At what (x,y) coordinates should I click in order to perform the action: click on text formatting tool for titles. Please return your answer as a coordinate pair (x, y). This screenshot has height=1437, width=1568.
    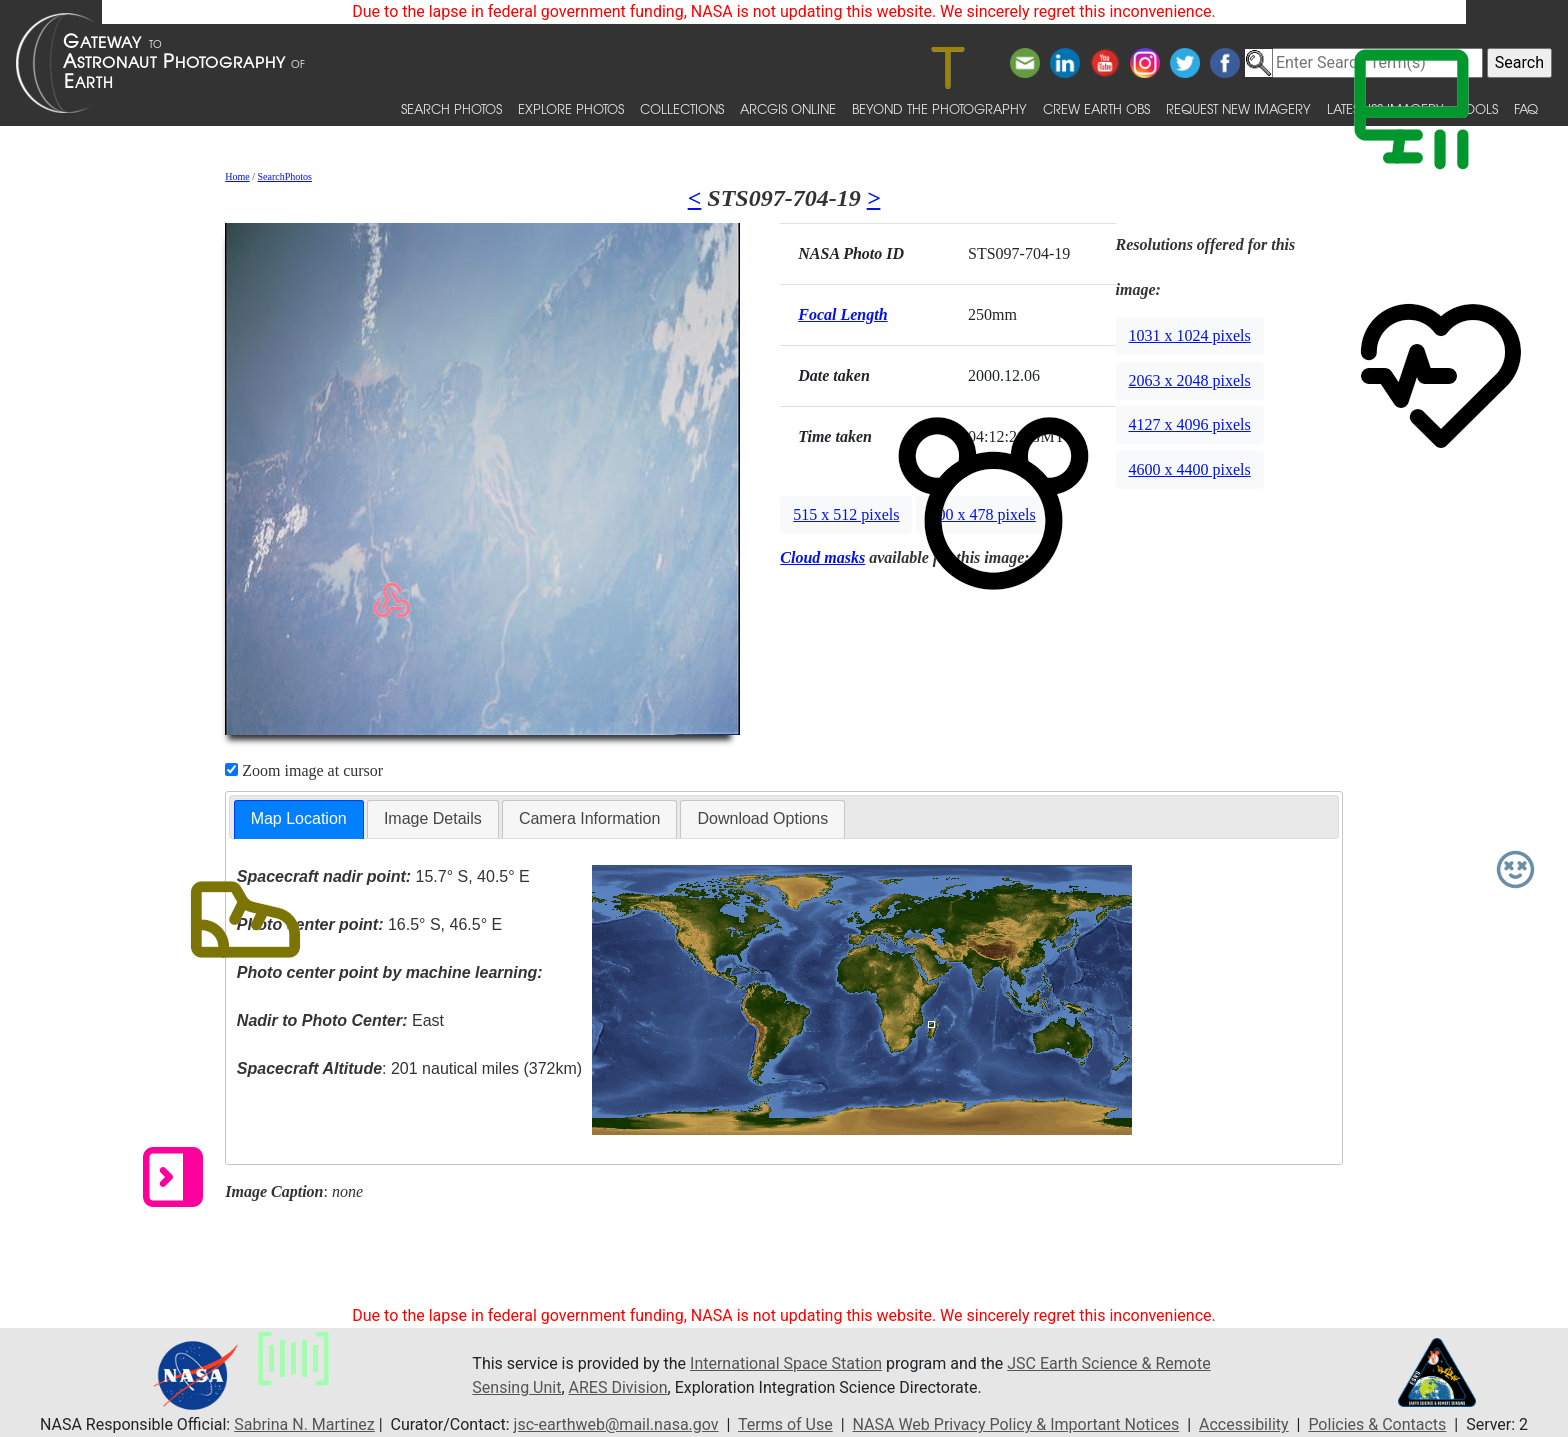
    Looking at the image, I should click on (948, 68).